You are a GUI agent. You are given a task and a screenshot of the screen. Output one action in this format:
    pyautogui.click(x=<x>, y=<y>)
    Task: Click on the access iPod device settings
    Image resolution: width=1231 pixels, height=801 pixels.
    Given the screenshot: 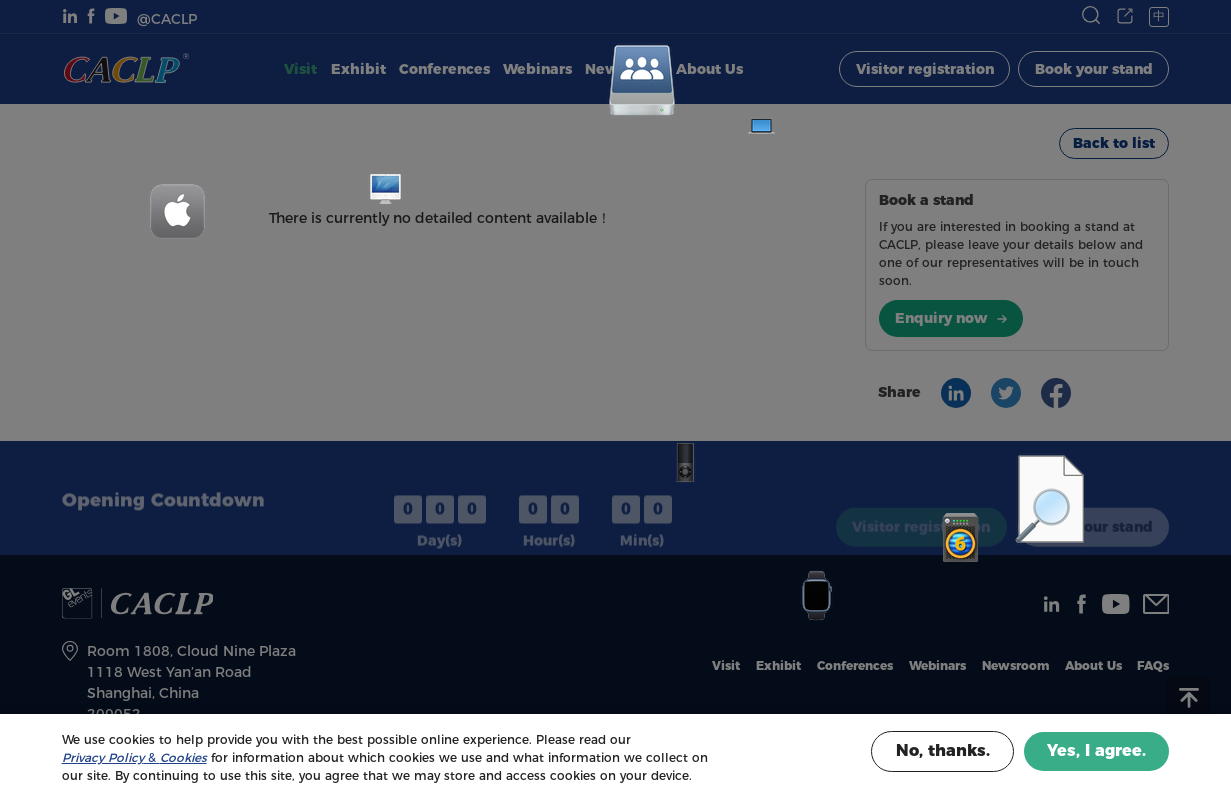 What is the action you would take?
    pyautogui.click(x=685, y=463)
    